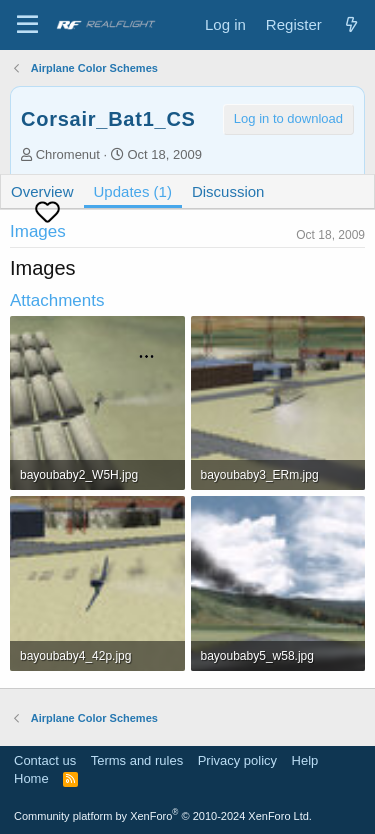 The width and height of the screenshot is (375, 834). I want to click on access more options or actions, so click(146, 356).